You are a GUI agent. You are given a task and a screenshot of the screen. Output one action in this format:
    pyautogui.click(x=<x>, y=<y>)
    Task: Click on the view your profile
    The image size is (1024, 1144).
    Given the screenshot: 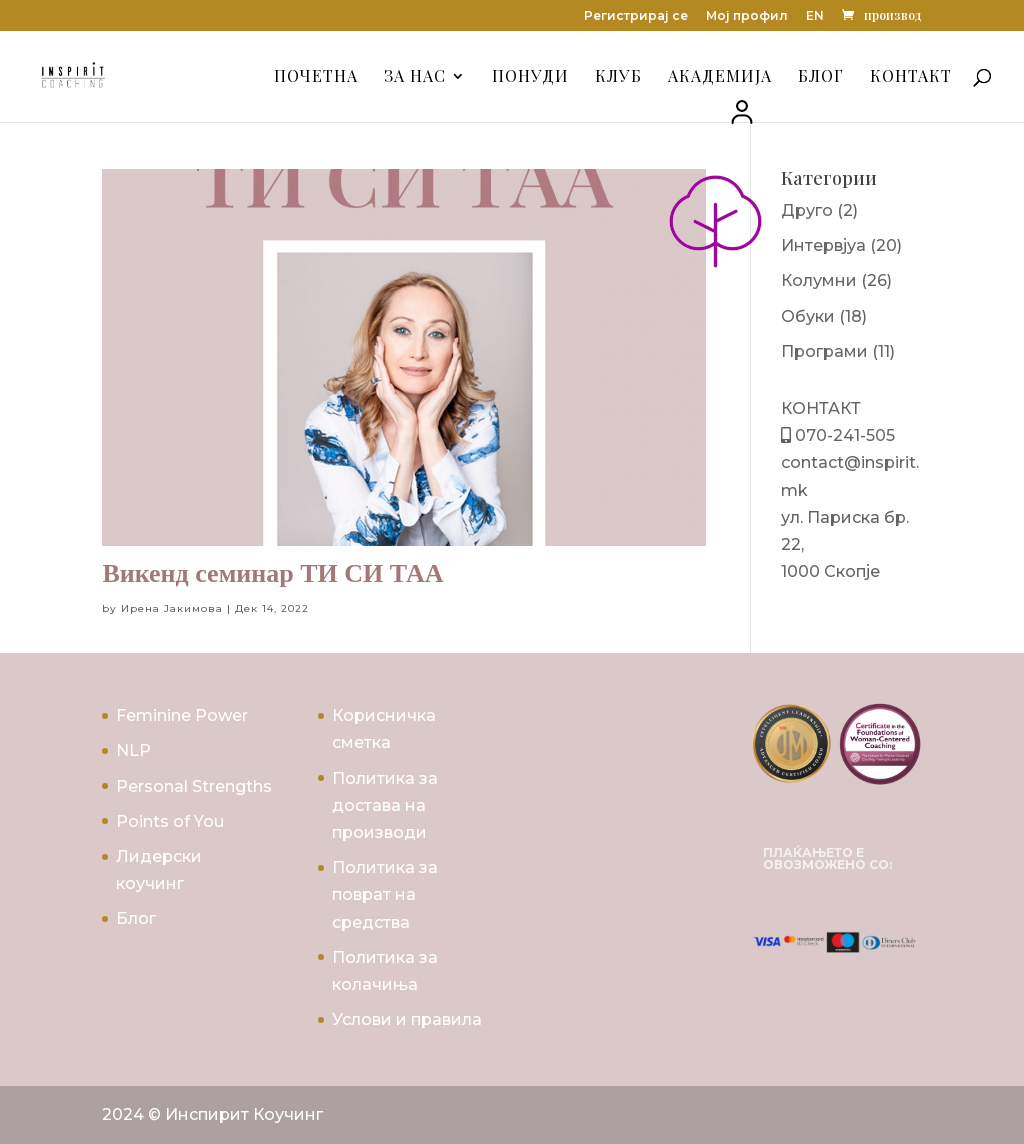 What is the action you would take?
    pyautogui.click(x=742, y=112)
    